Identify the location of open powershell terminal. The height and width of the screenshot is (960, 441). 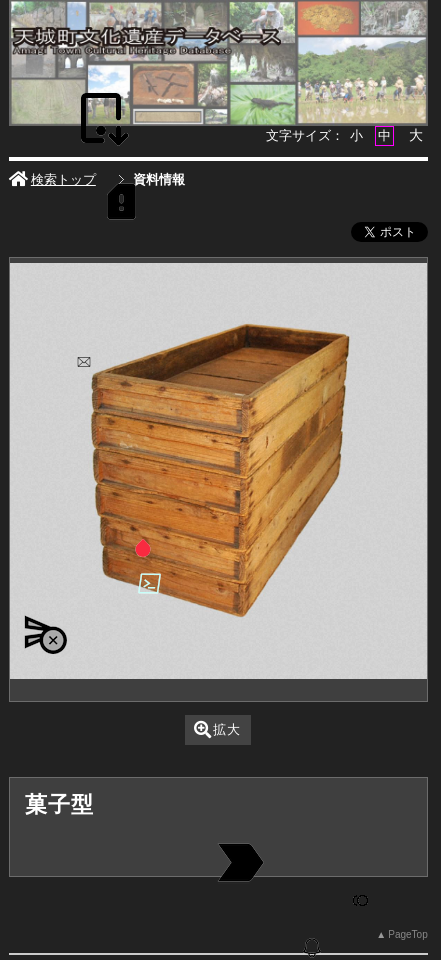
(149, 583).